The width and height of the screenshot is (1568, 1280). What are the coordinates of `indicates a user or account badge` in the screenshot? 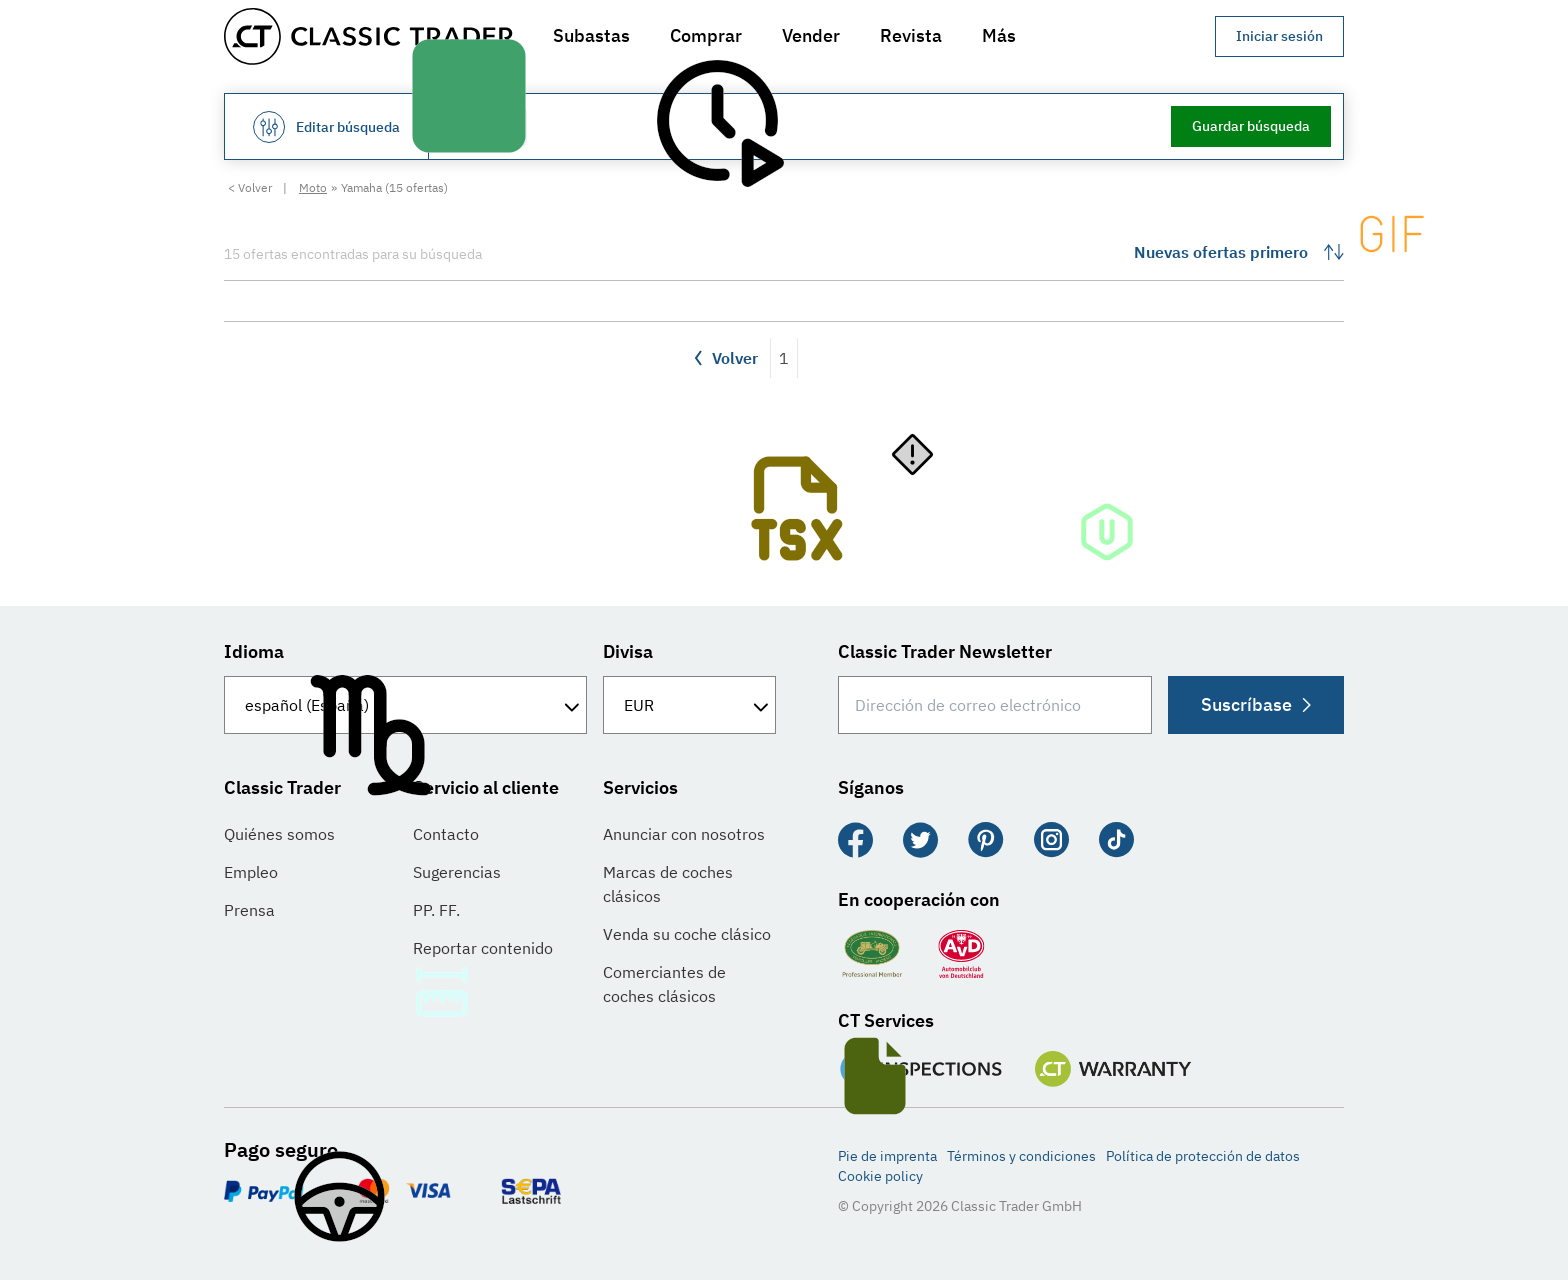 It's located at (1107, 532).